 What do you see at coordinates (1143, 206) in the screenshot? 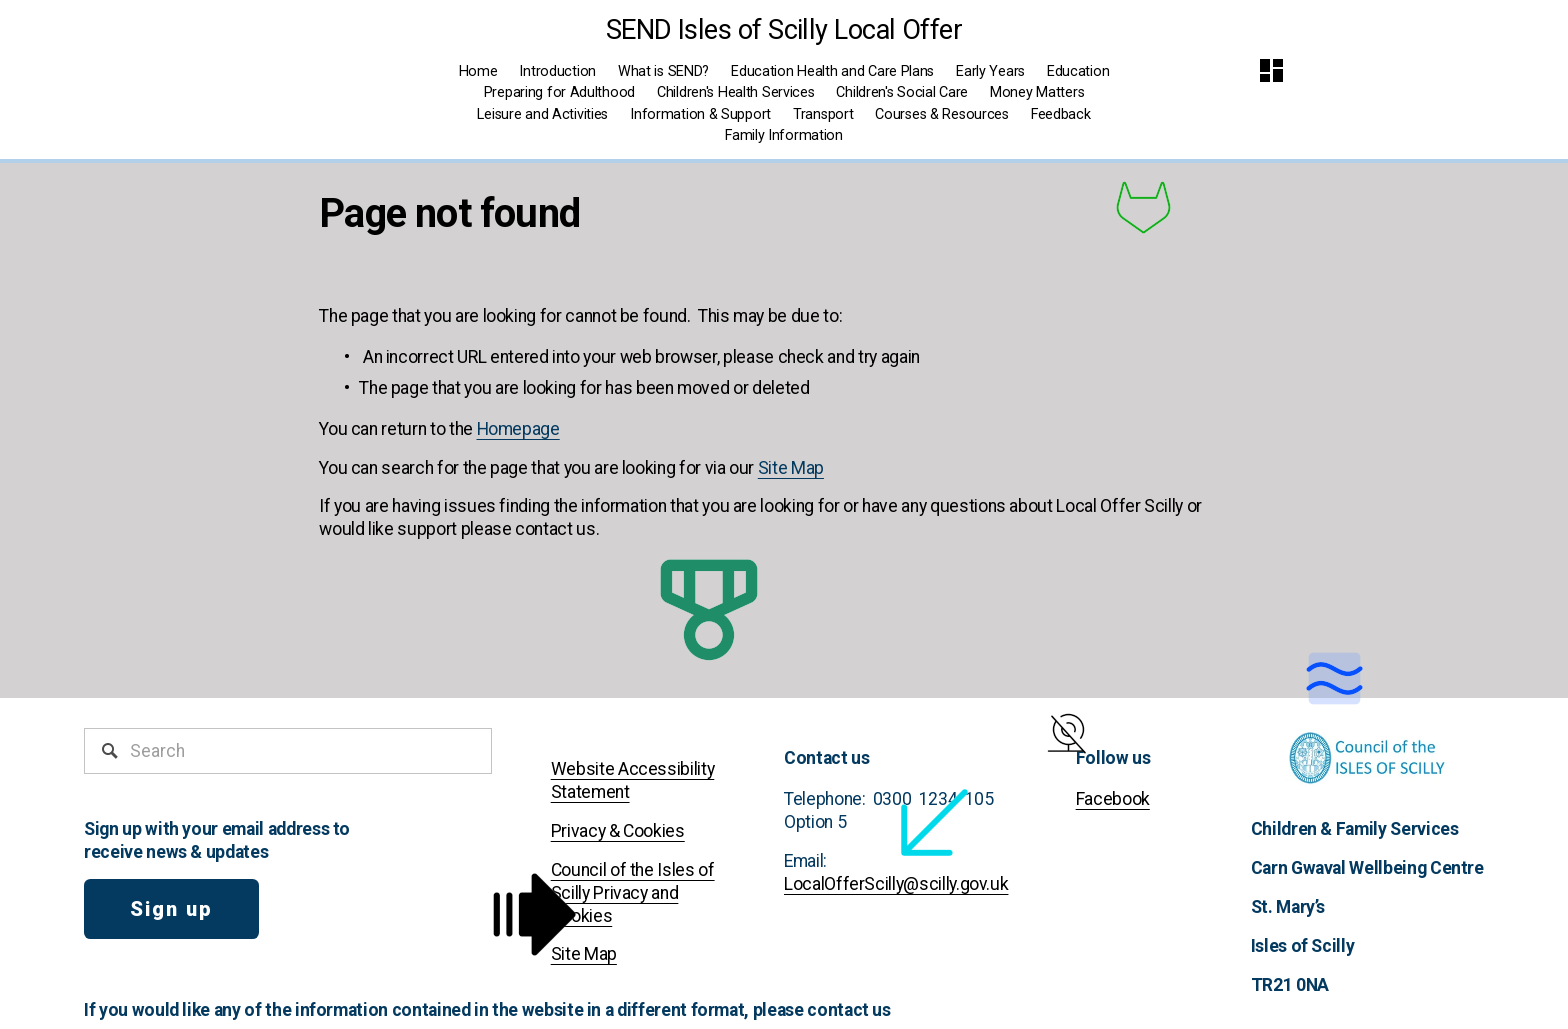
I see `open gitlab repository` at bounding box center [1143, 206].